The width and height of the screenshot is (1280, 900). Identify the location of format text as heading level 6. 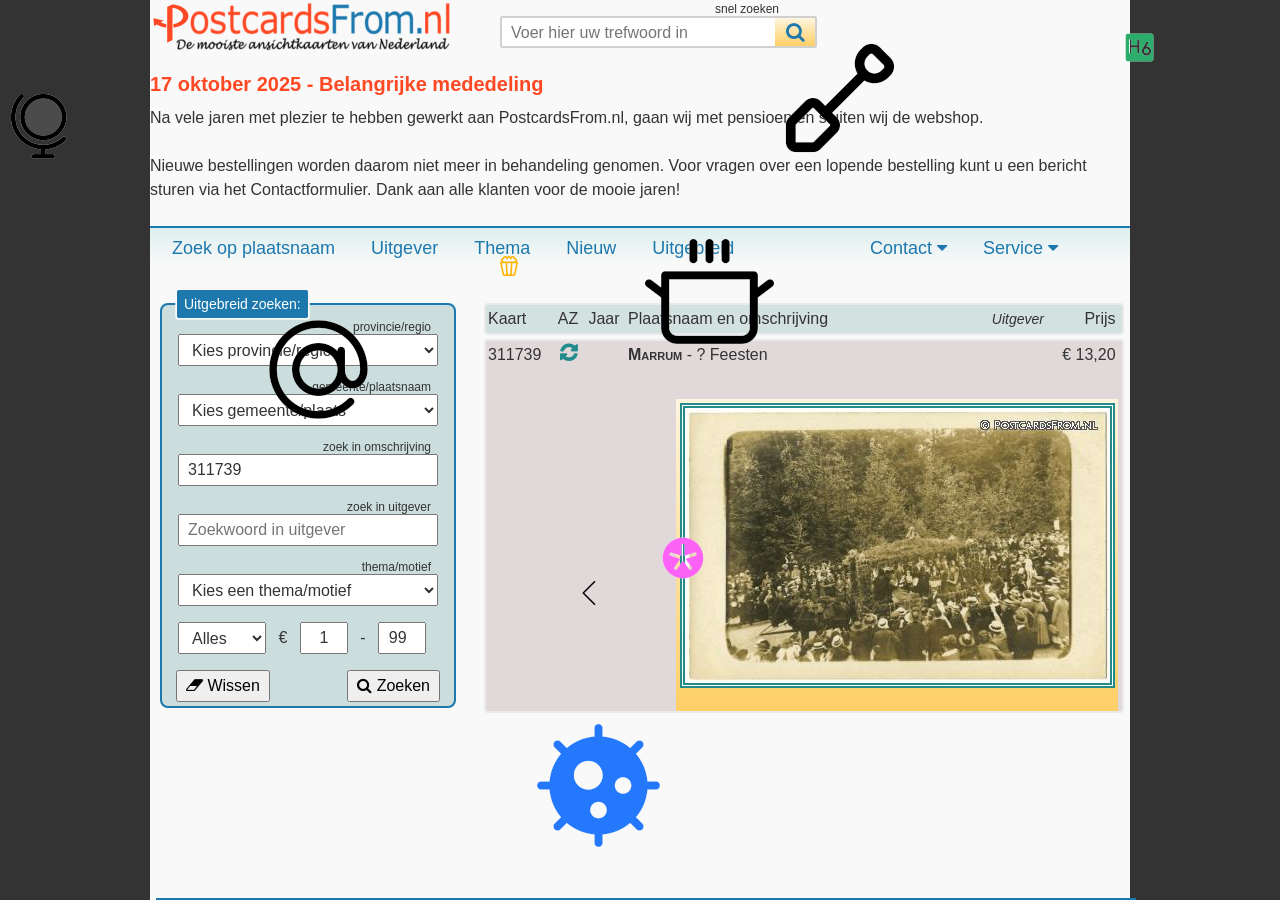
(1139, 47).